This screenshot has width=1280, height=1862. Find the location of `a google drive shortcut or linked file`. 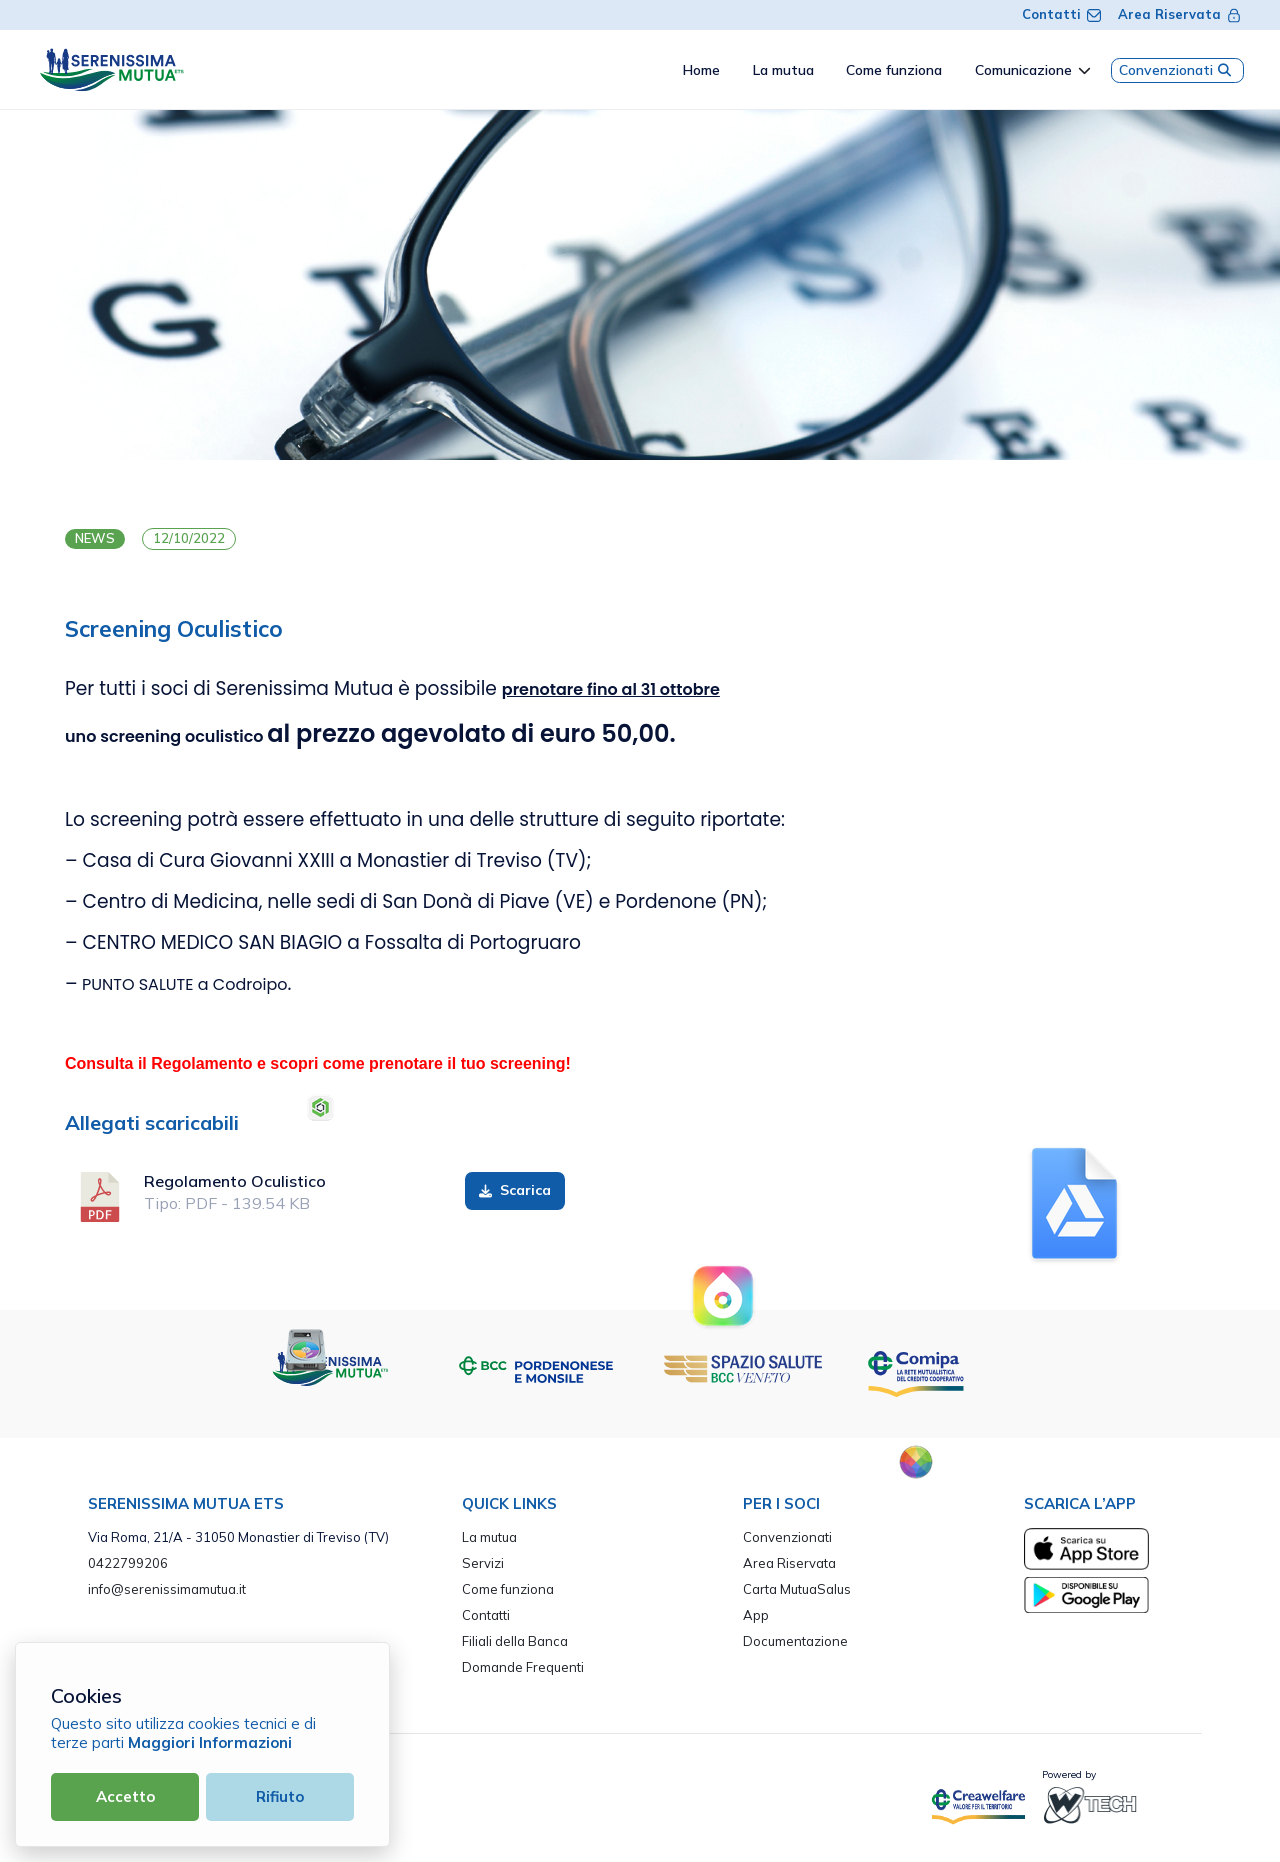

a google drive shortcut or linked file is located at coordinates (1074, 1205).